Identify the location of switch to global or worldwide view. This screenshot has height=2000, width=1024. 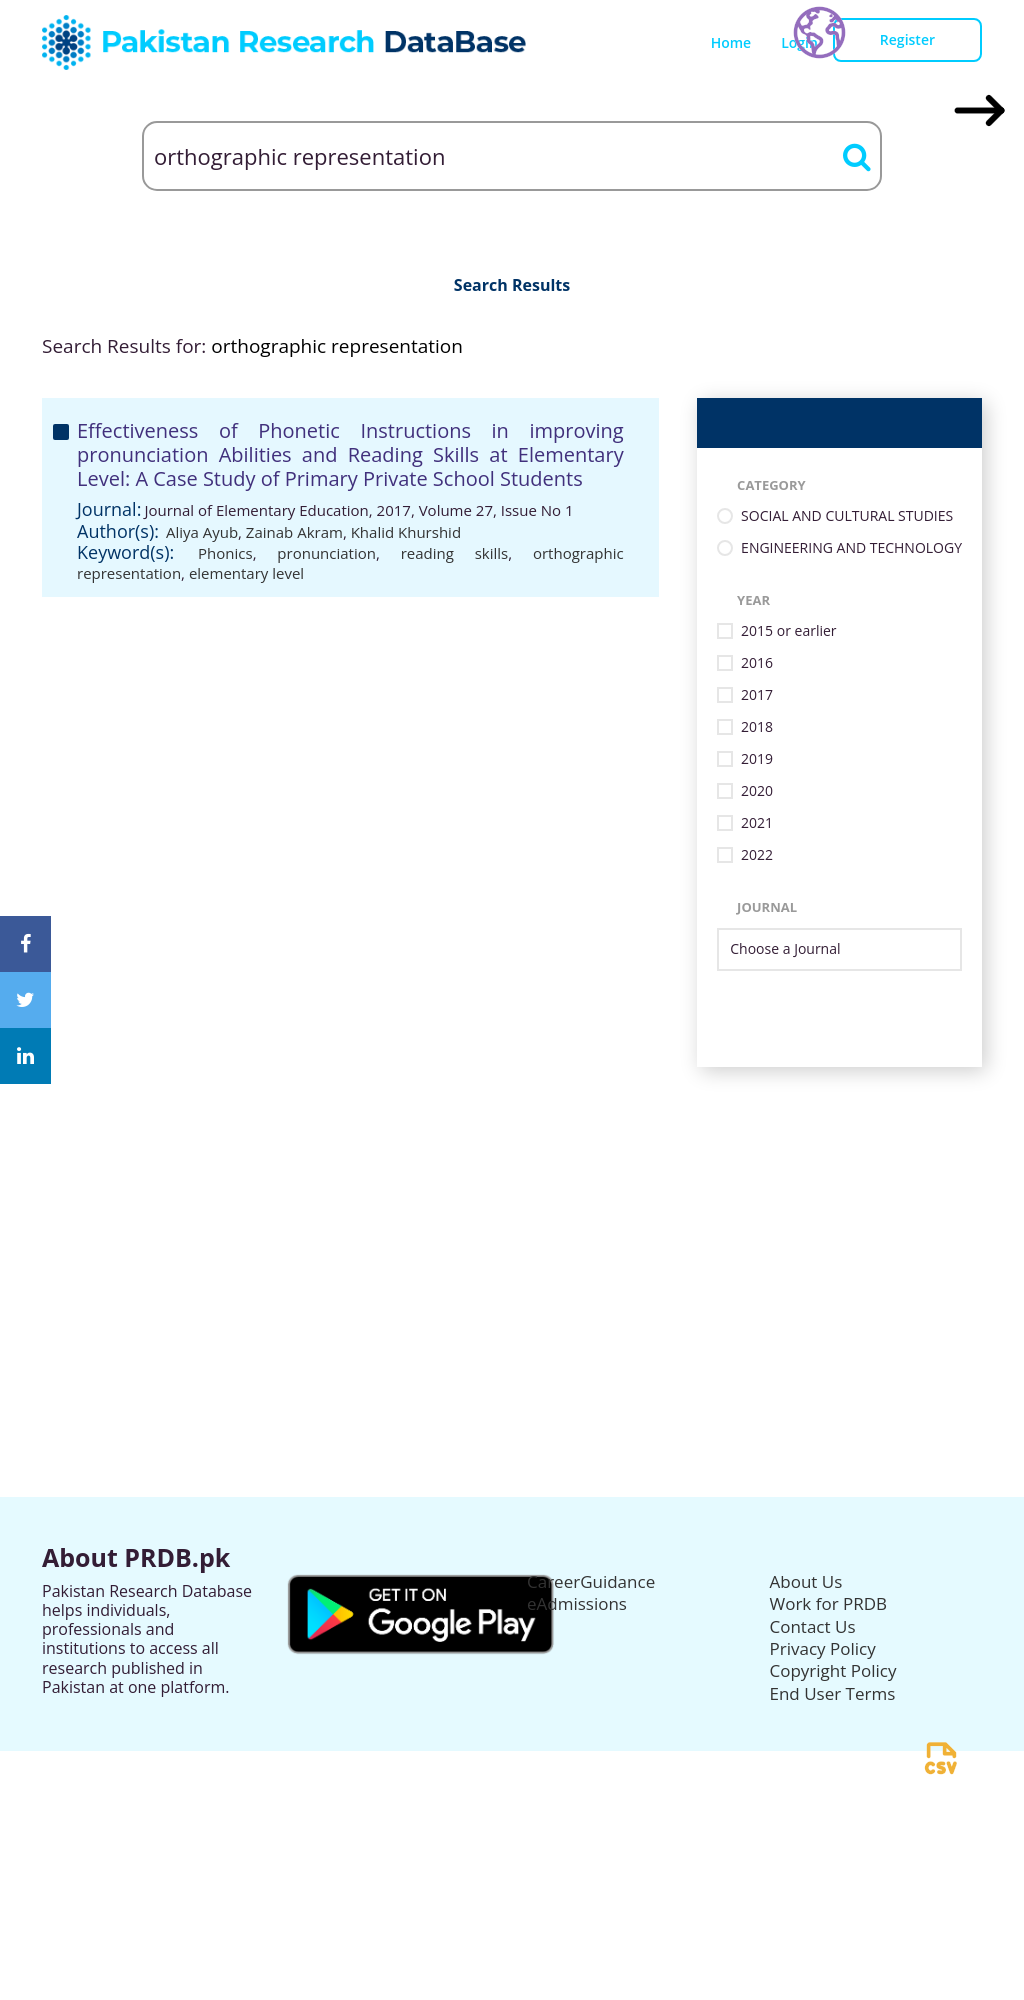
(819, 32).